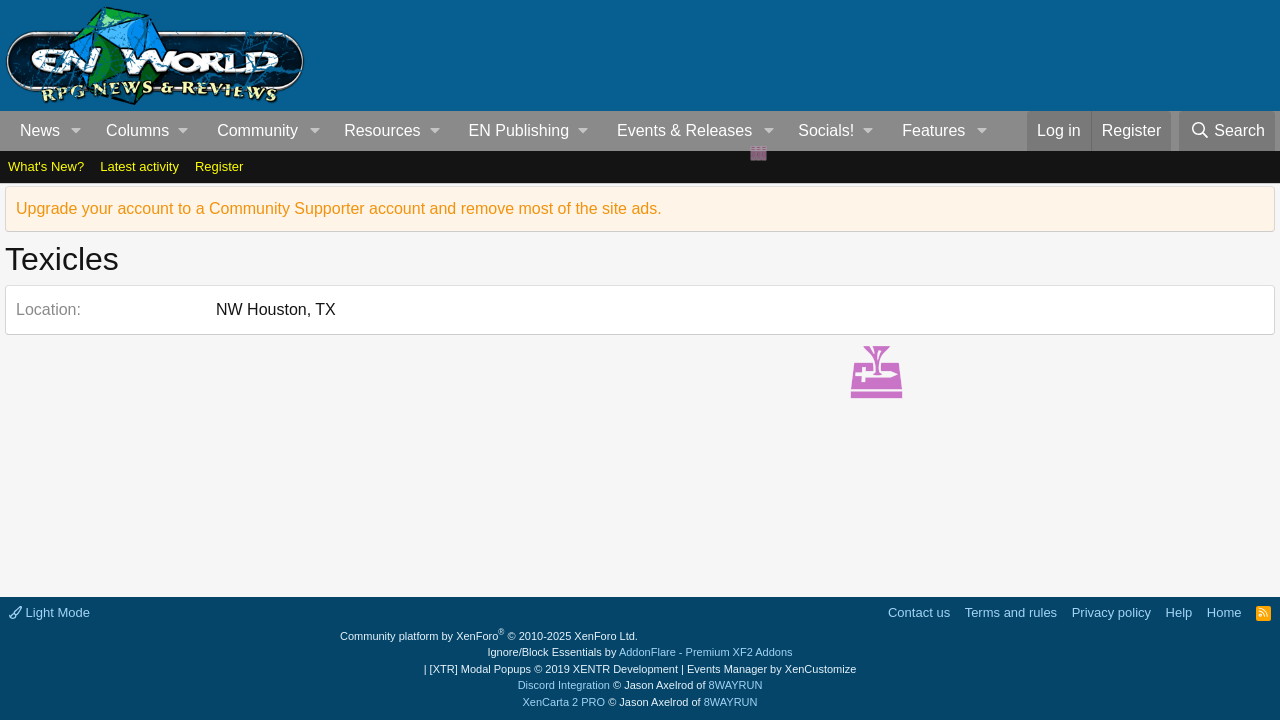 The image size is (1280, 720). What do you see at coordinates (876, 372) in the screenshot?
I see `craft or forge a new sword` at bounding box center [876, 372].